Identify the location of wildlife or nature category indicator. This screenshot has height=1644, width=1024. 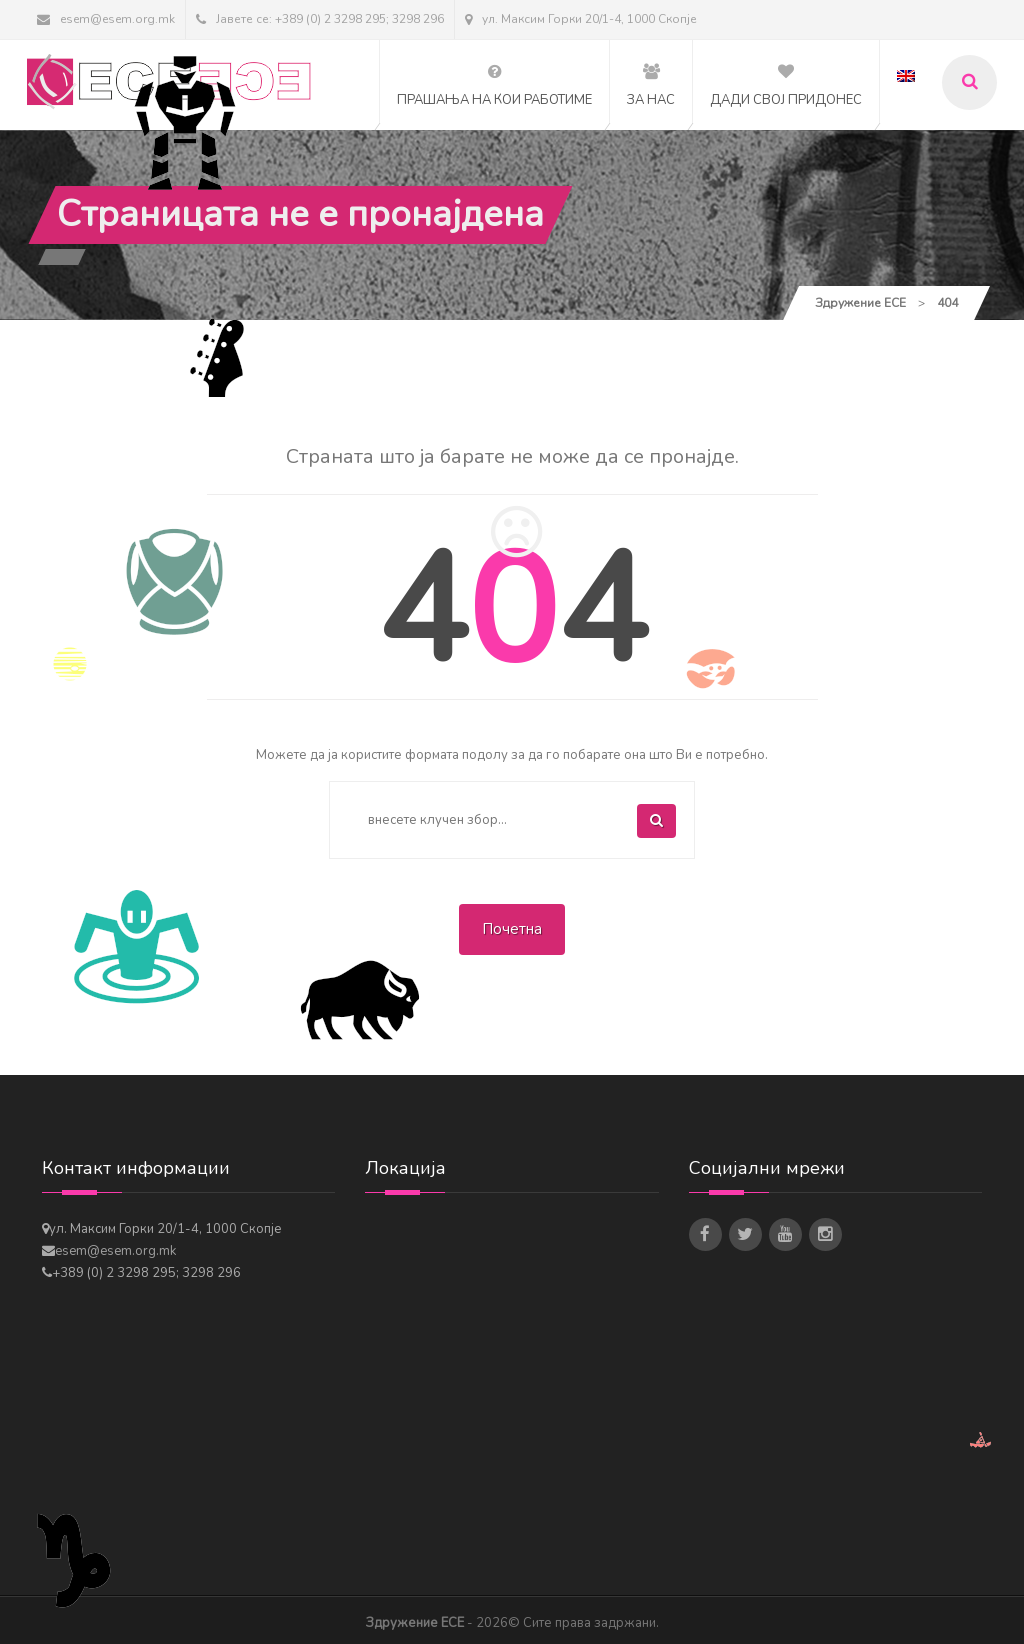
(360, 1000).